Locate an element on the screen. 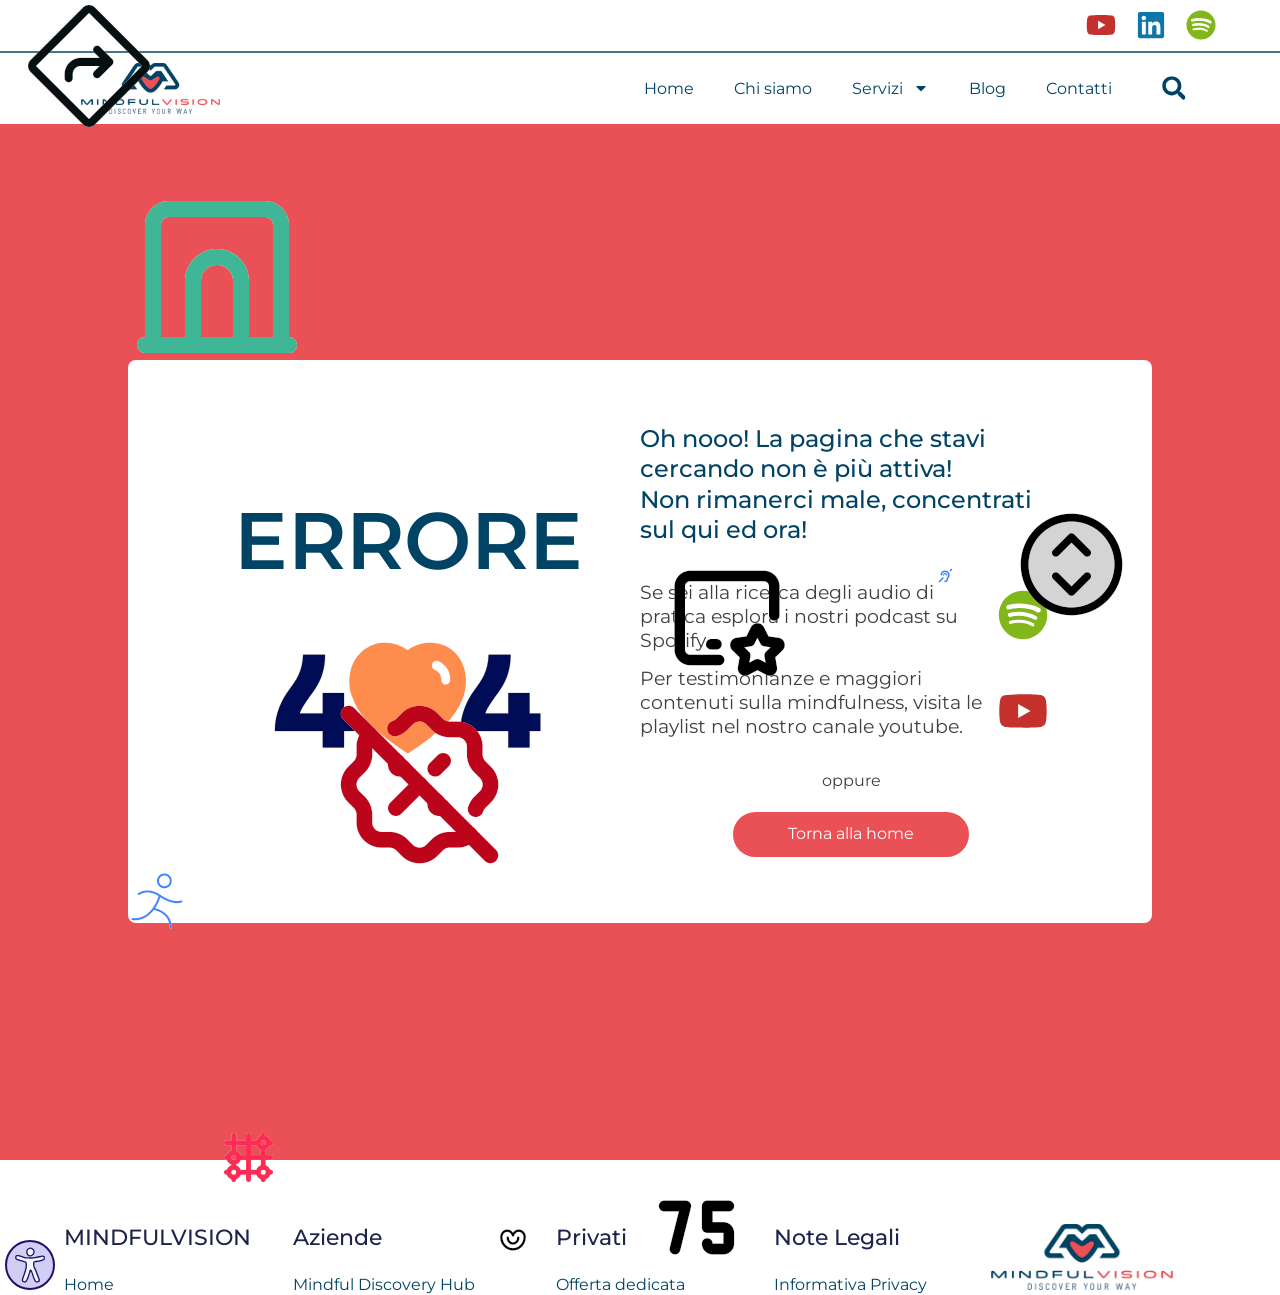  displays the number 75 as a badge or counter is located at coordinates (696, 1227).